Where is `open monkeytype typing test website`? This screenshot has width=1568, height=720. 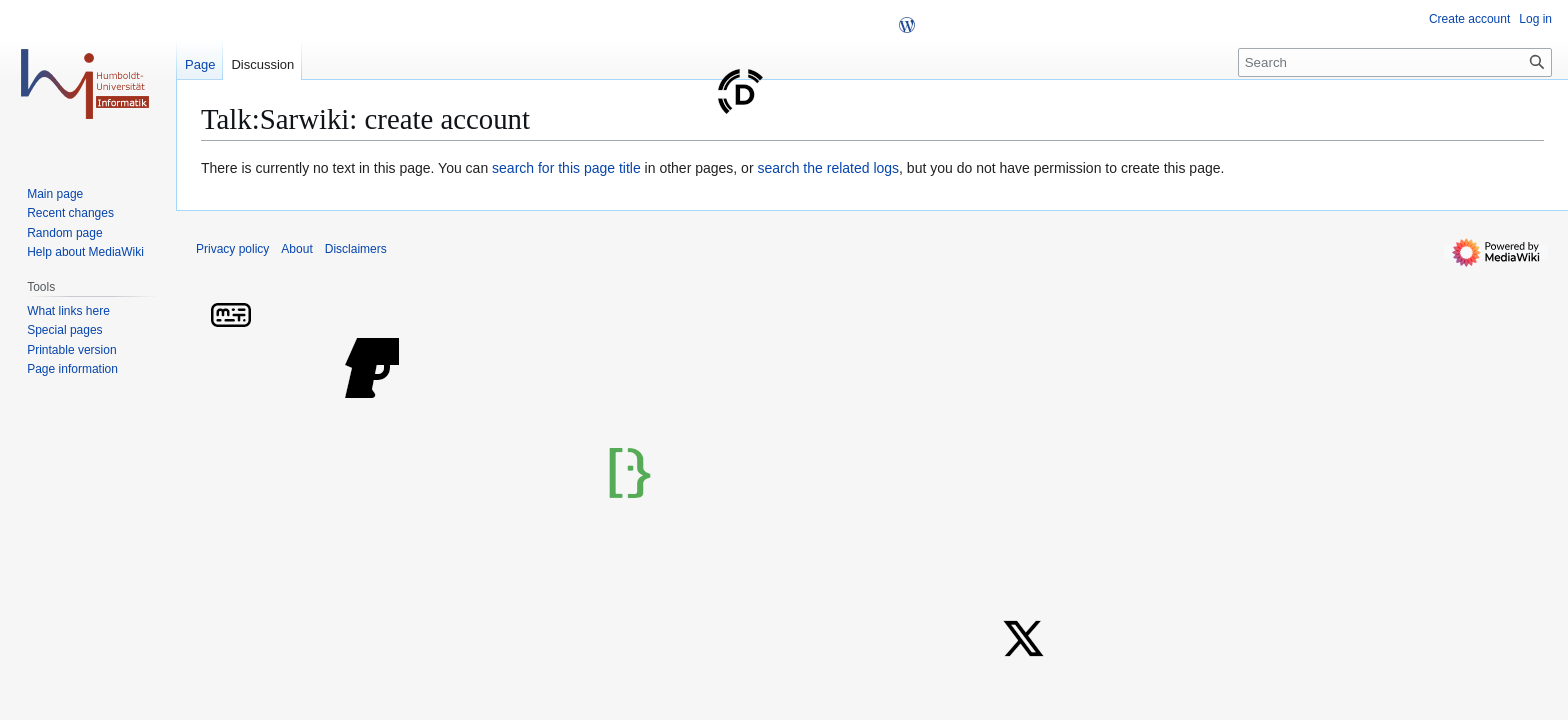 open monkeytype typing test website is located at coordinates (231, 315).